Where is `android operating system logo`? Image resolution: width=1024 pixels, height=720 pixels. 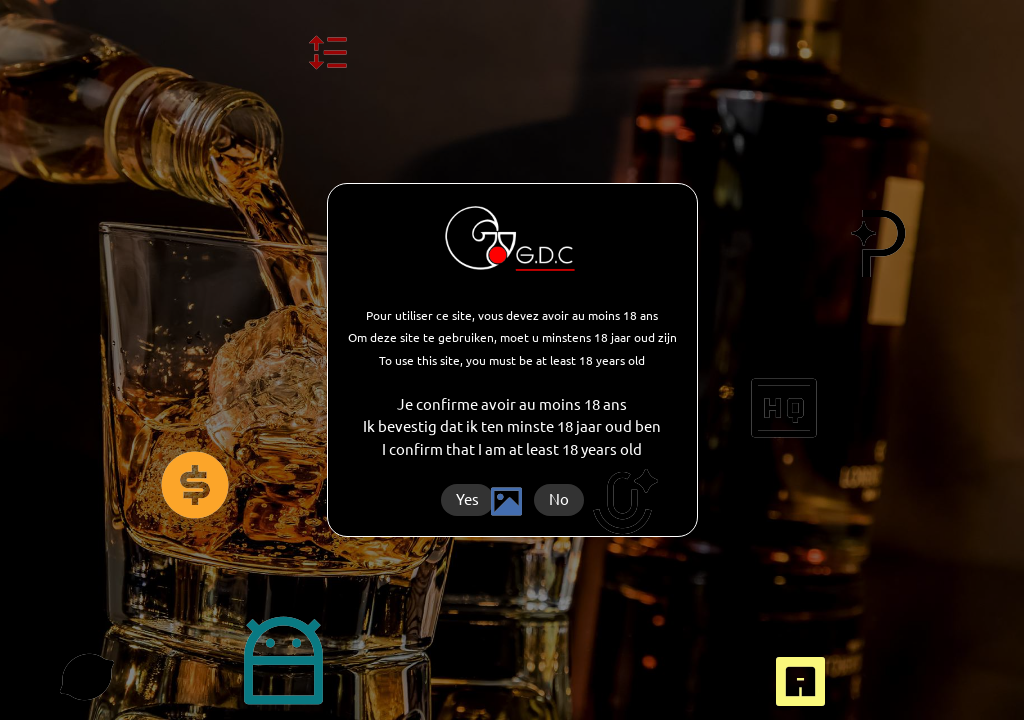
android operating system logo is located at coordinates (283, 660).